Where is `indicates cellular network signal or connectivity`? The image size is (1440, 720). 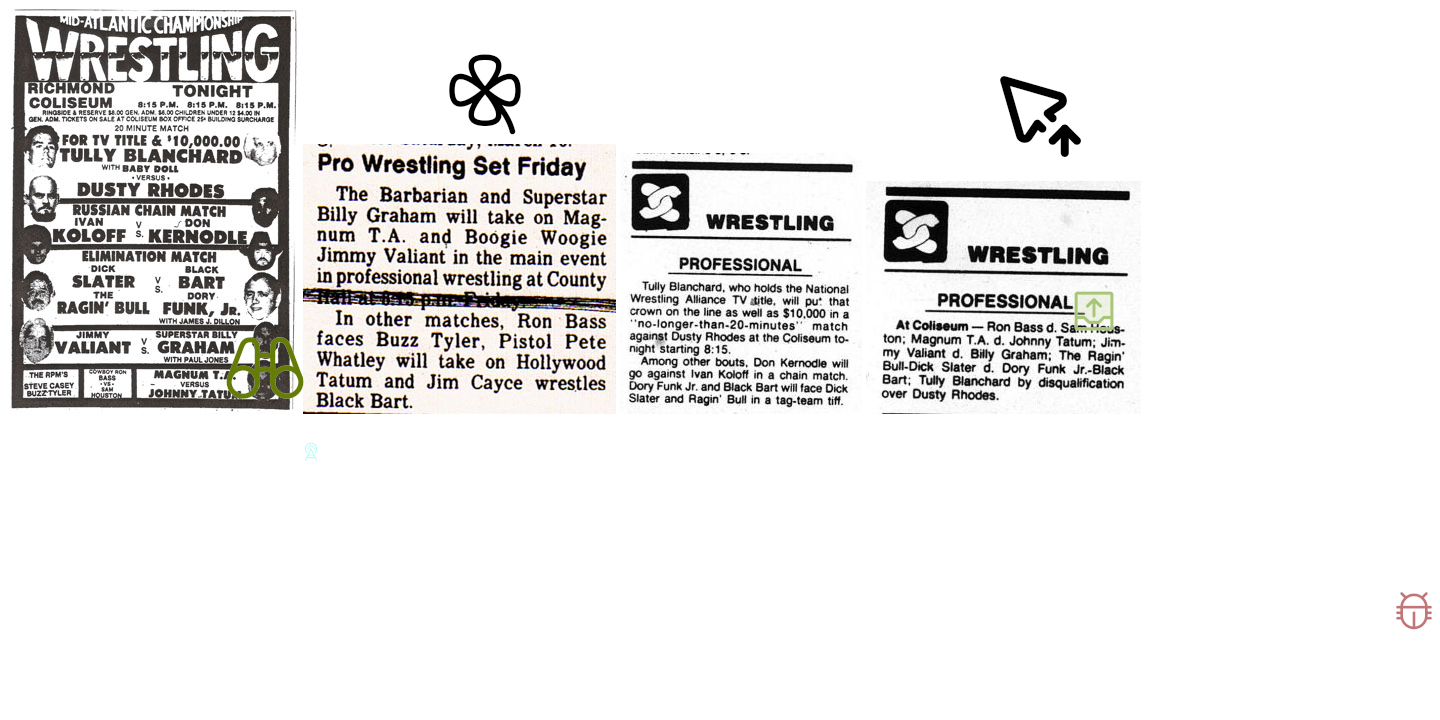
indicates cellular network signal or connectivity is located at coordinates (311, 452).